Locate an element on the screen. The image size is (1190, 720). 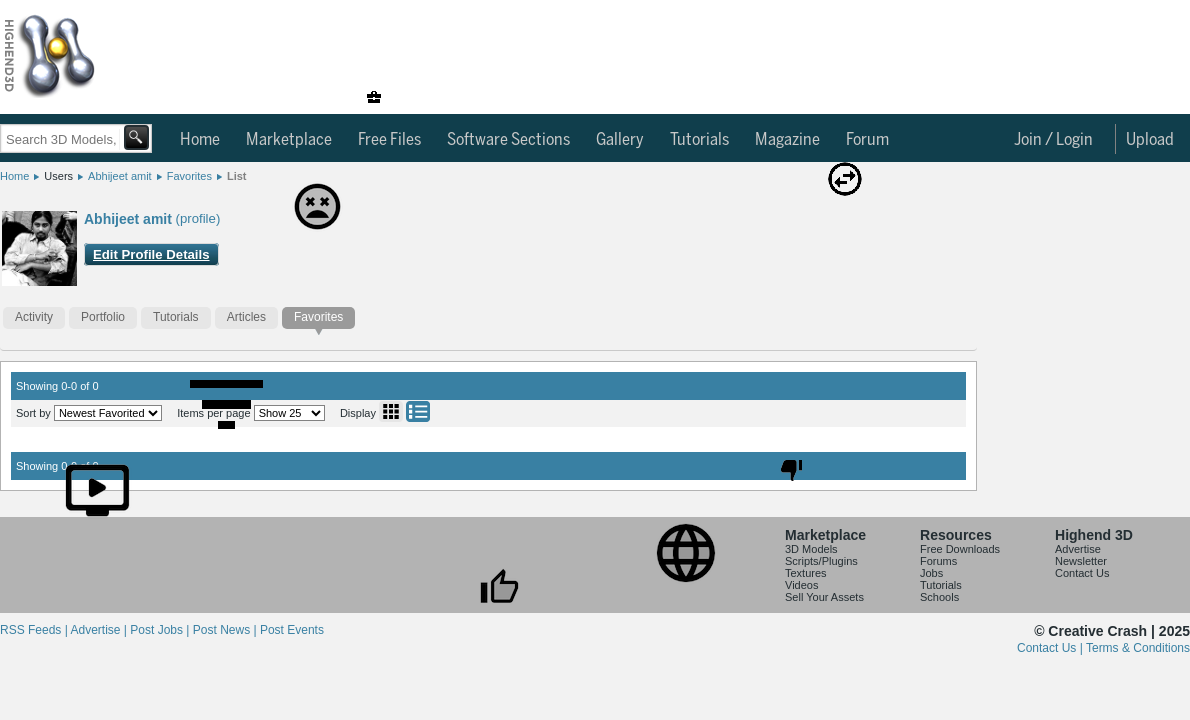
swap or exchange items horizontally is located at coordinates (845, 179).